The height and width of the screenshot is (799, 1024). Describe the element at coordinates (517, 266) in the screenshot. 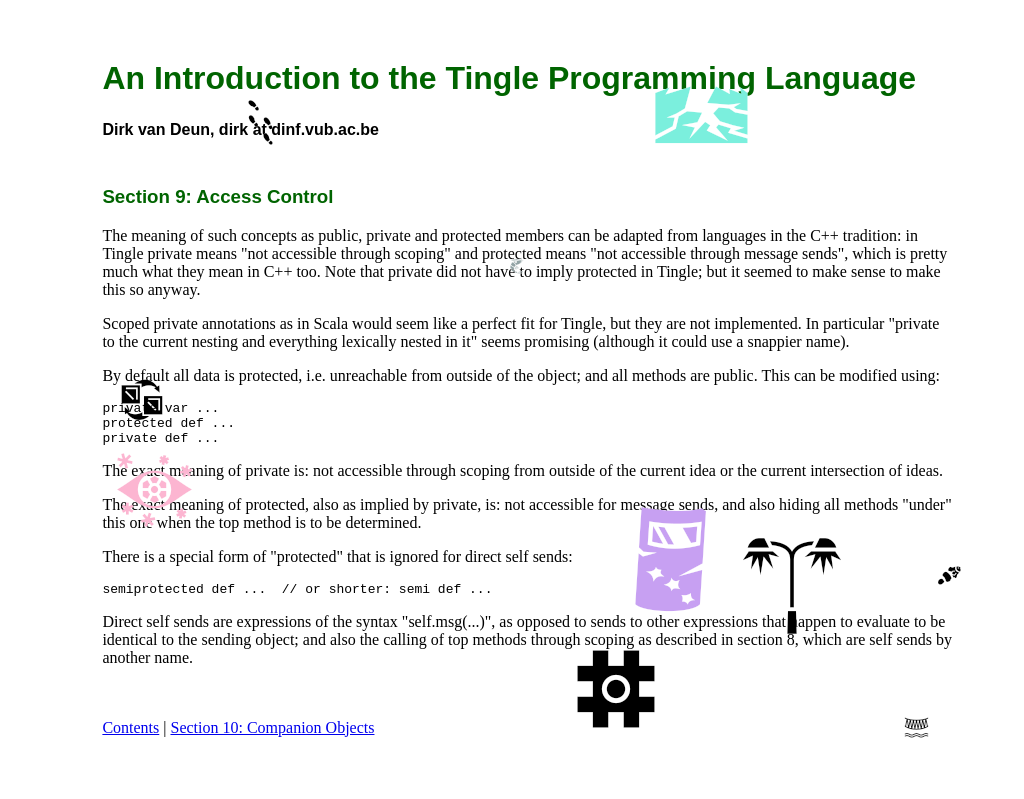

I see `select shrimp or seafood option` at that location.